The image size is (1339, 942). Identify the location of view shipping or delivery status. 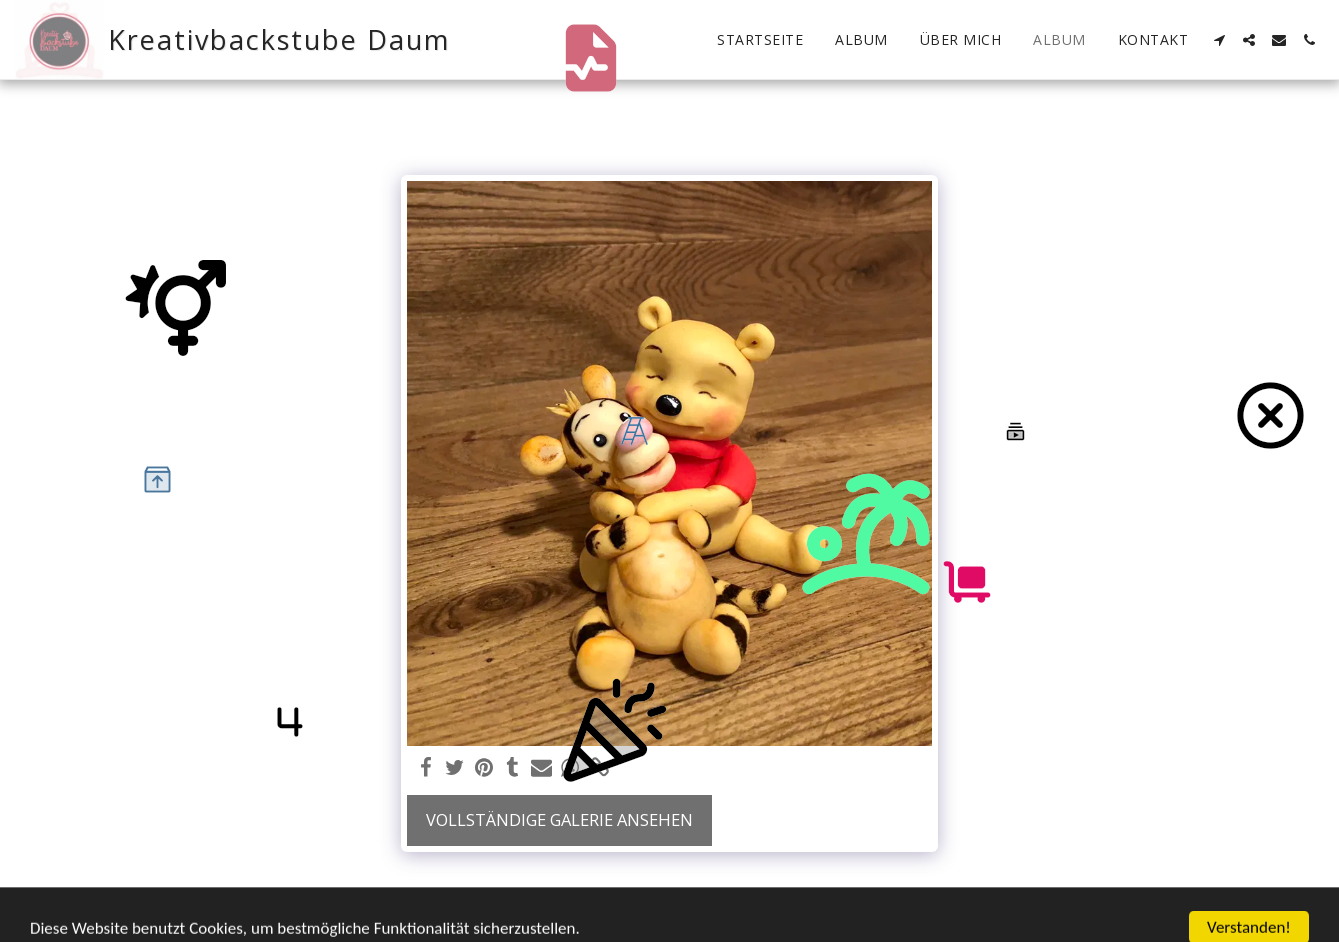
(967, 582).